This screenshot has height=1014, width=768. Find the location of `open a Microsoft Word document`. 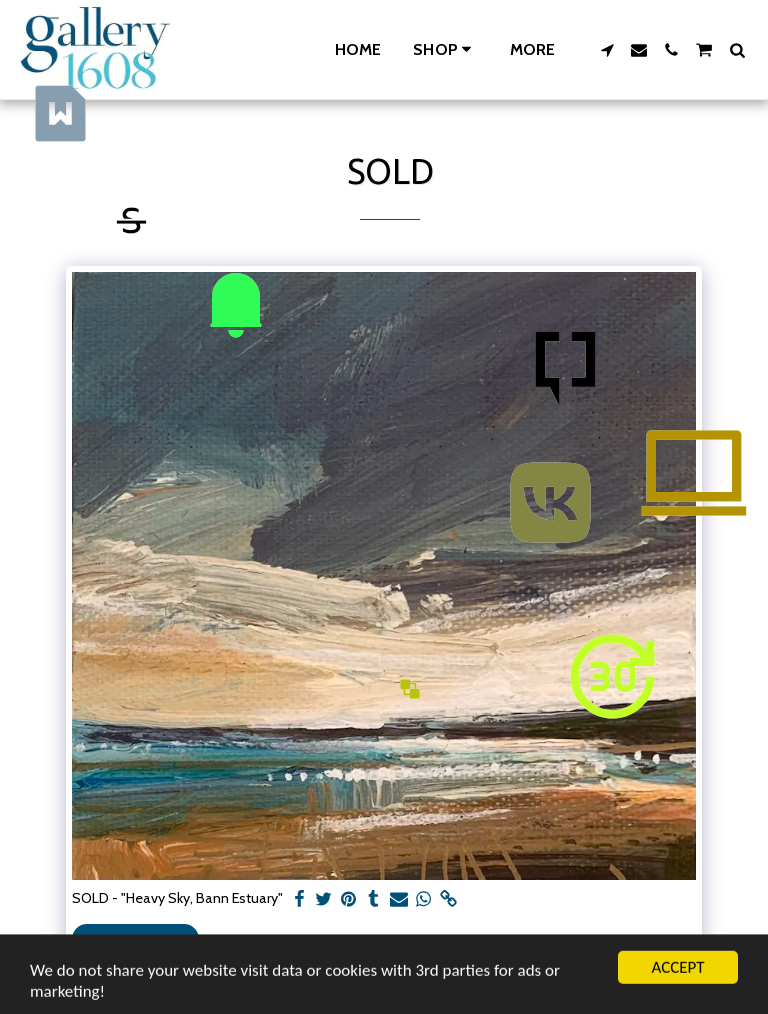

open a Microsoft Word document is located at coordinates (60, 113).